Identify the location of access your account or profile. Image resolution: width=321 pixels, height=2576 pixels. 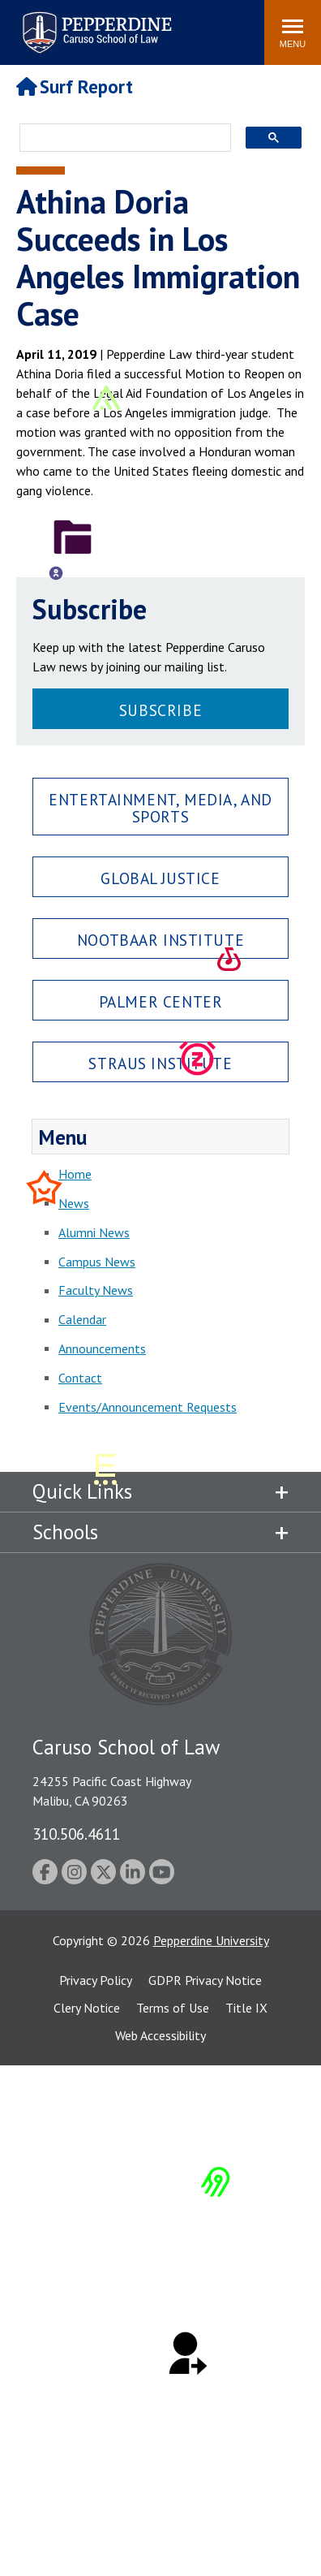
(56, 573).